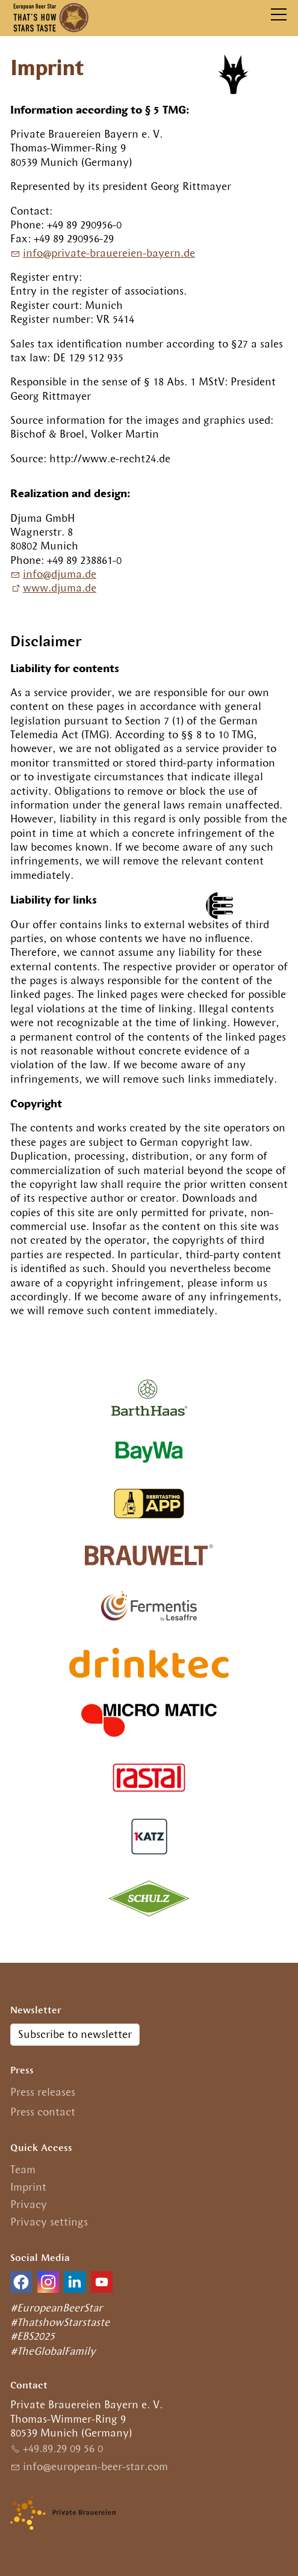 This screenshot has width=298, height=2576. Describe the element at coordinates (219, 905) in the screenshot. I see `grab or drag interaction gesture` at that location.